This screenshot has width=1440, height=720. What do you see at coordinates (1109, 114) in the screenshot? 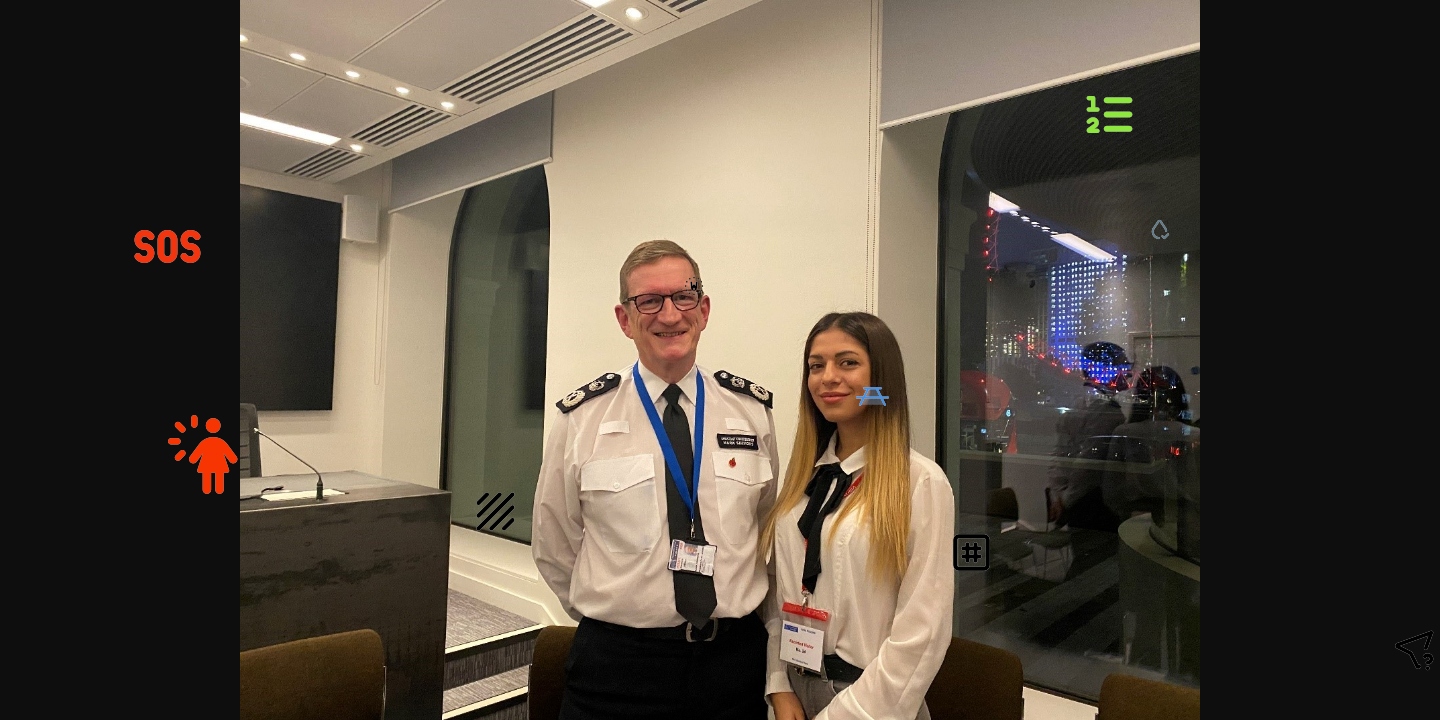
I see `create a numbered list` at bounding box center [1109, 114].